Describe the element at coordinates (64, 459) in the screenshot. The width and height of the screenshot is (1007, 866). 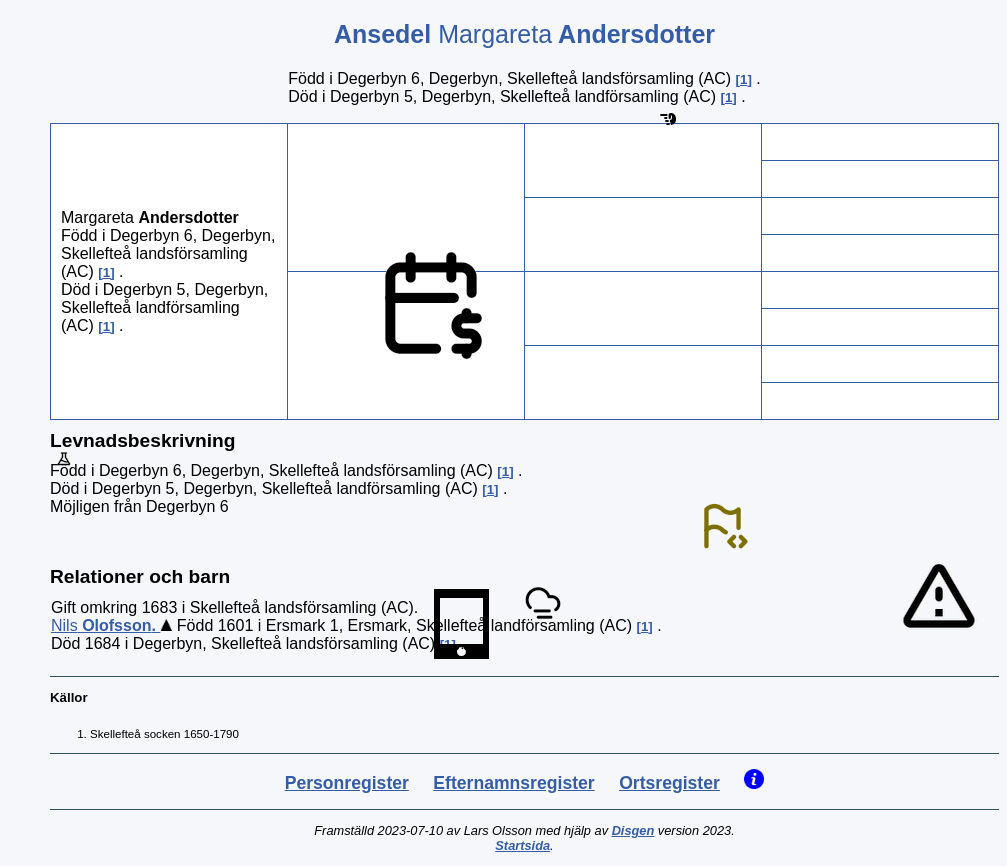
I see `access experimental or beta features` at that location.